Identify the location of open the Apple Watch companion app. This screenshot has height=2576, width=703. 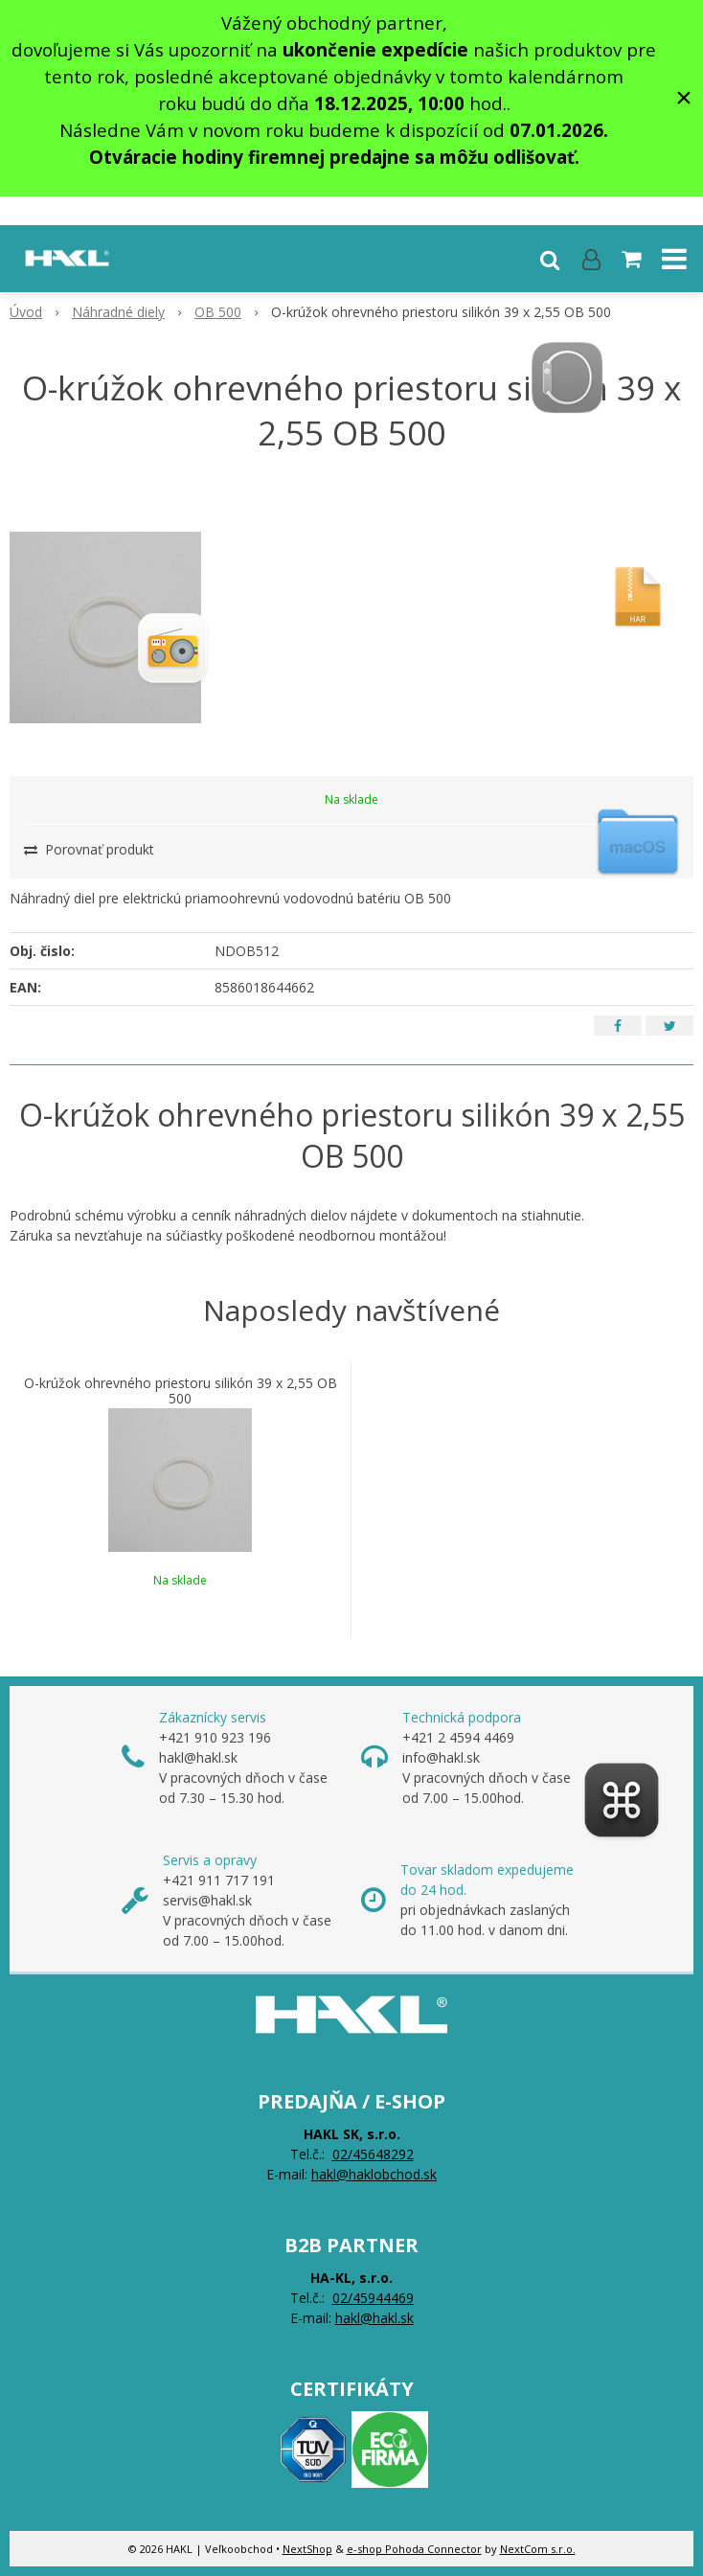
(567, 377).